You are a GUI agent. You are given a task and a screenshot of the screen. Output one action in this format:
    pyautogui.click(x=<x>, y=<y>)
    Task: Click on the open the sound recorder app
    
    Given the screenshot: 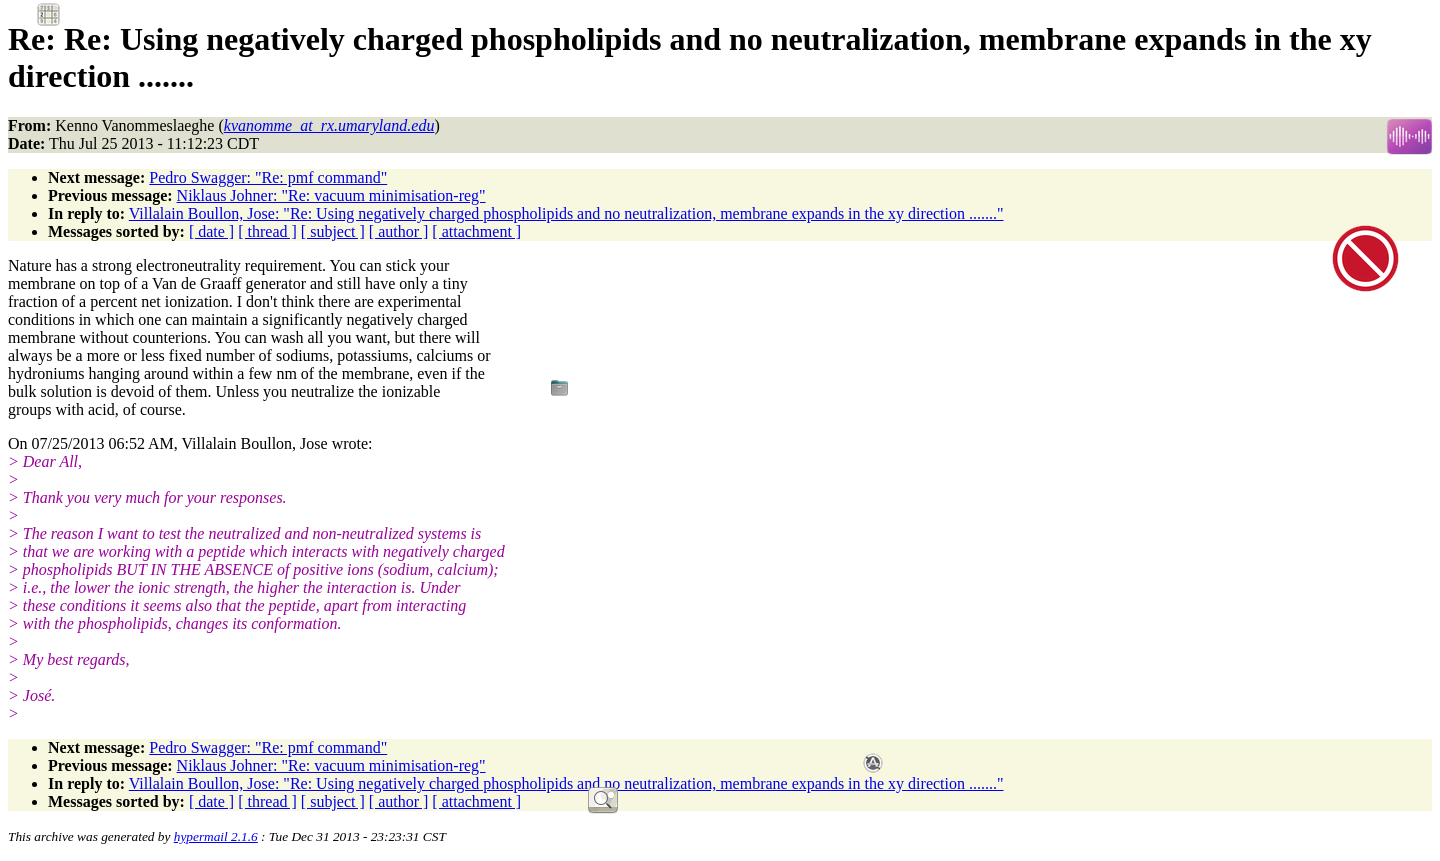 What is the action you would take?
    pyautogui.click(x=1409, y=136)
    